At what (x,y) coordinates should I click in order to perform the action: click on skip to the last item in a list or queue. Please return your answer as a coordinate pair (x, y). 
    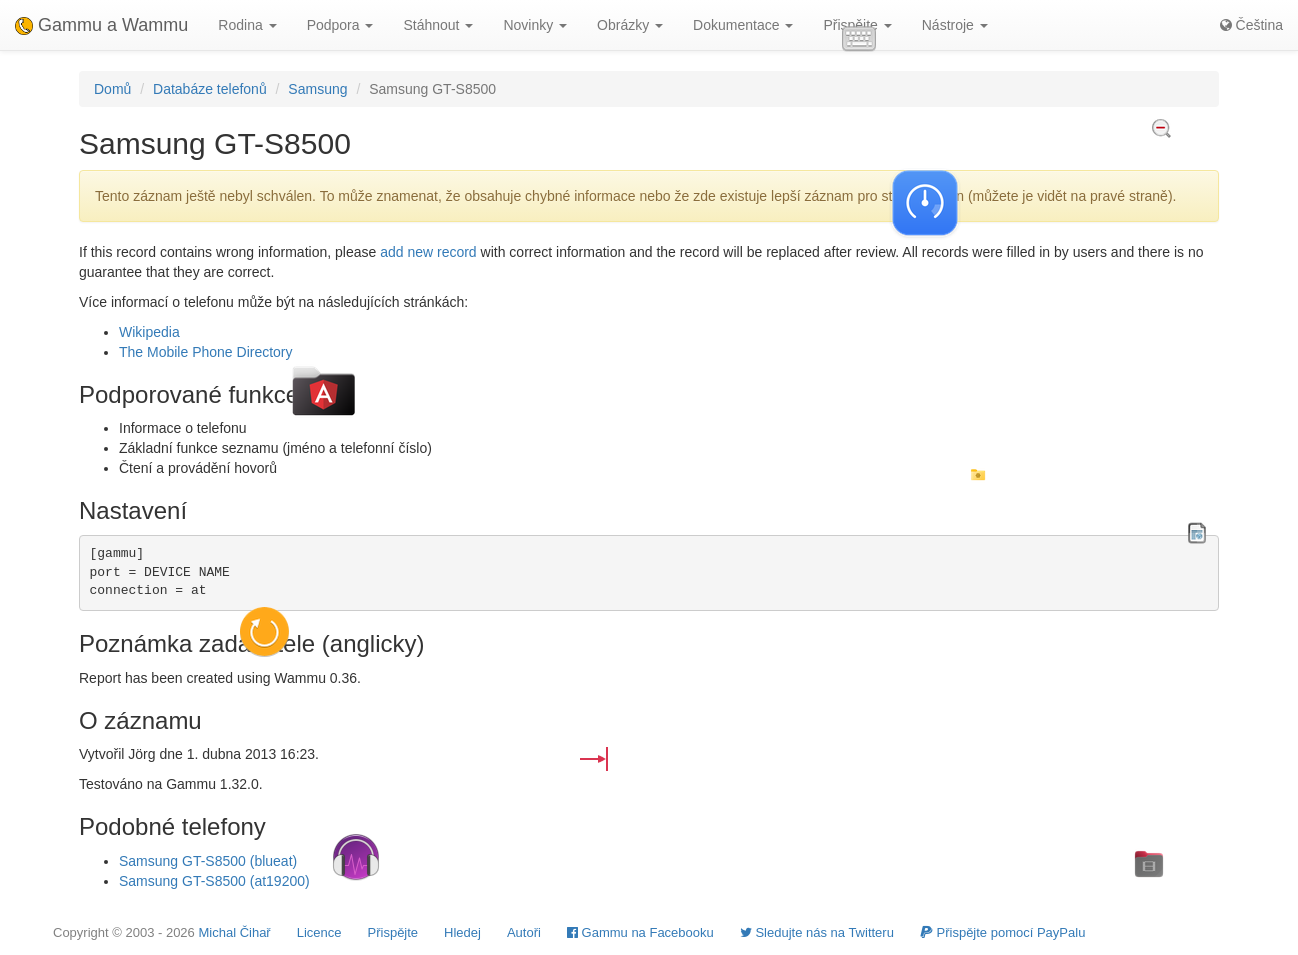
    Looking at the image, I should click on (594, 759).